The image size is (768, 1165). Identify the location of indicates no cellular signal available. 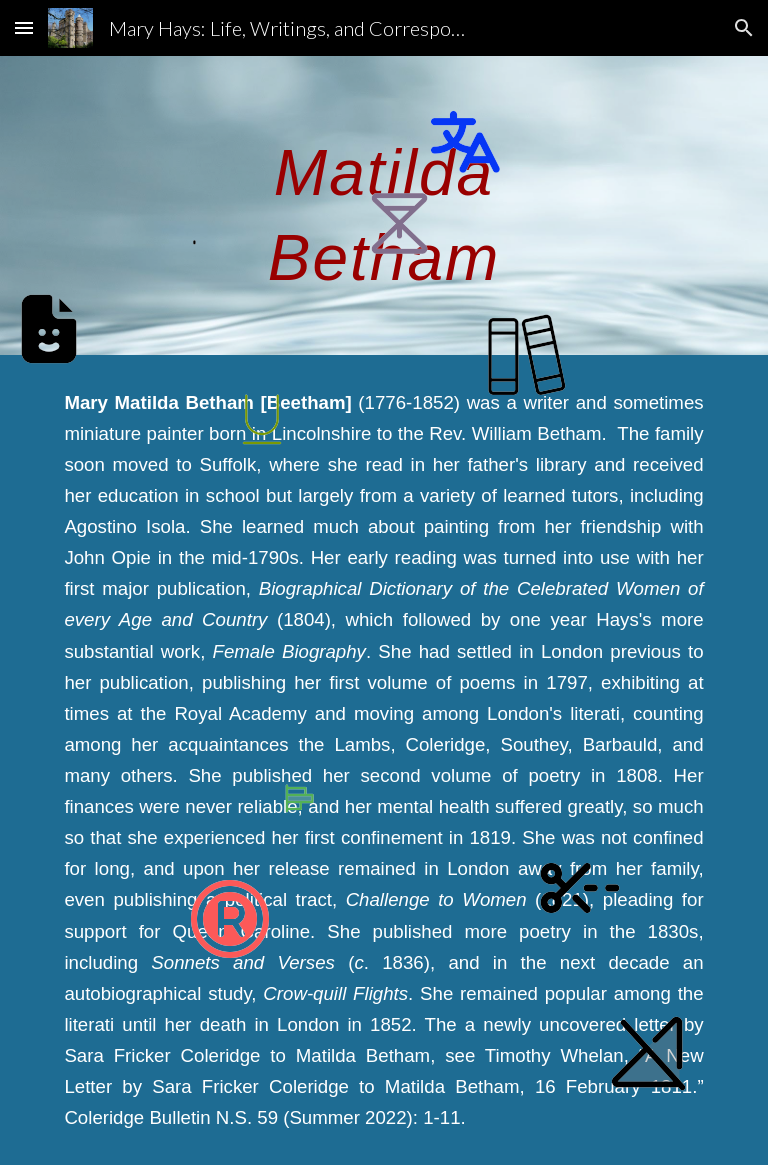
(213, 228).